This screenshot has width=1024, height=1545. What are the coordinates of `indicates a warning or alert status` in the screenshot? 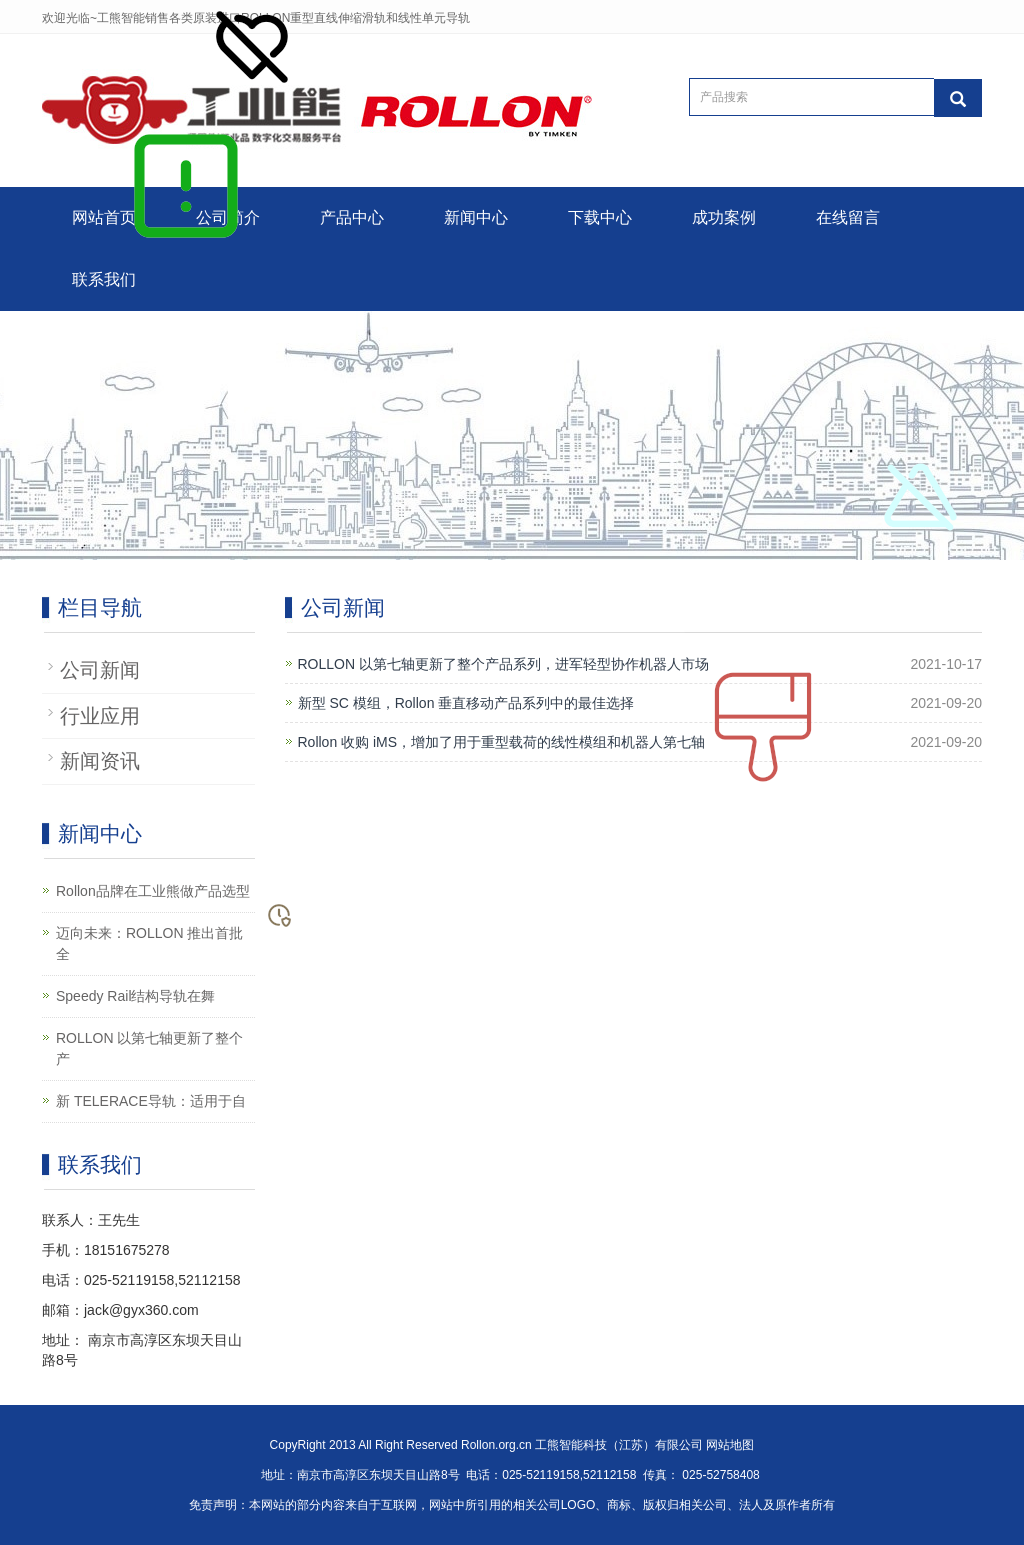 It's located at (186, 186).